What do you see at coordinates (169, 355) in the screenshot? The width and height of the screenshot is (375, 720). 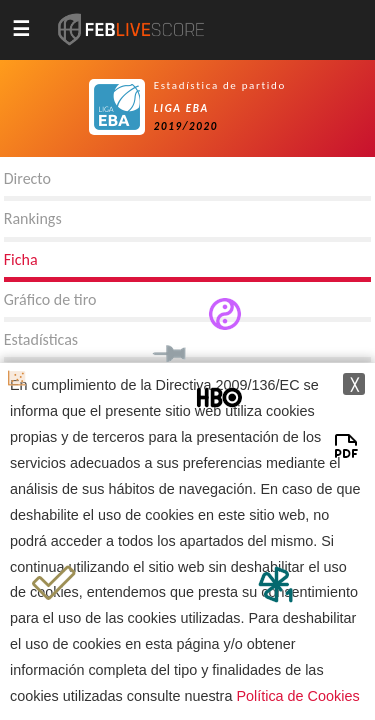 I see `pin an item to keep it visible` at bounding box center [169, 355].